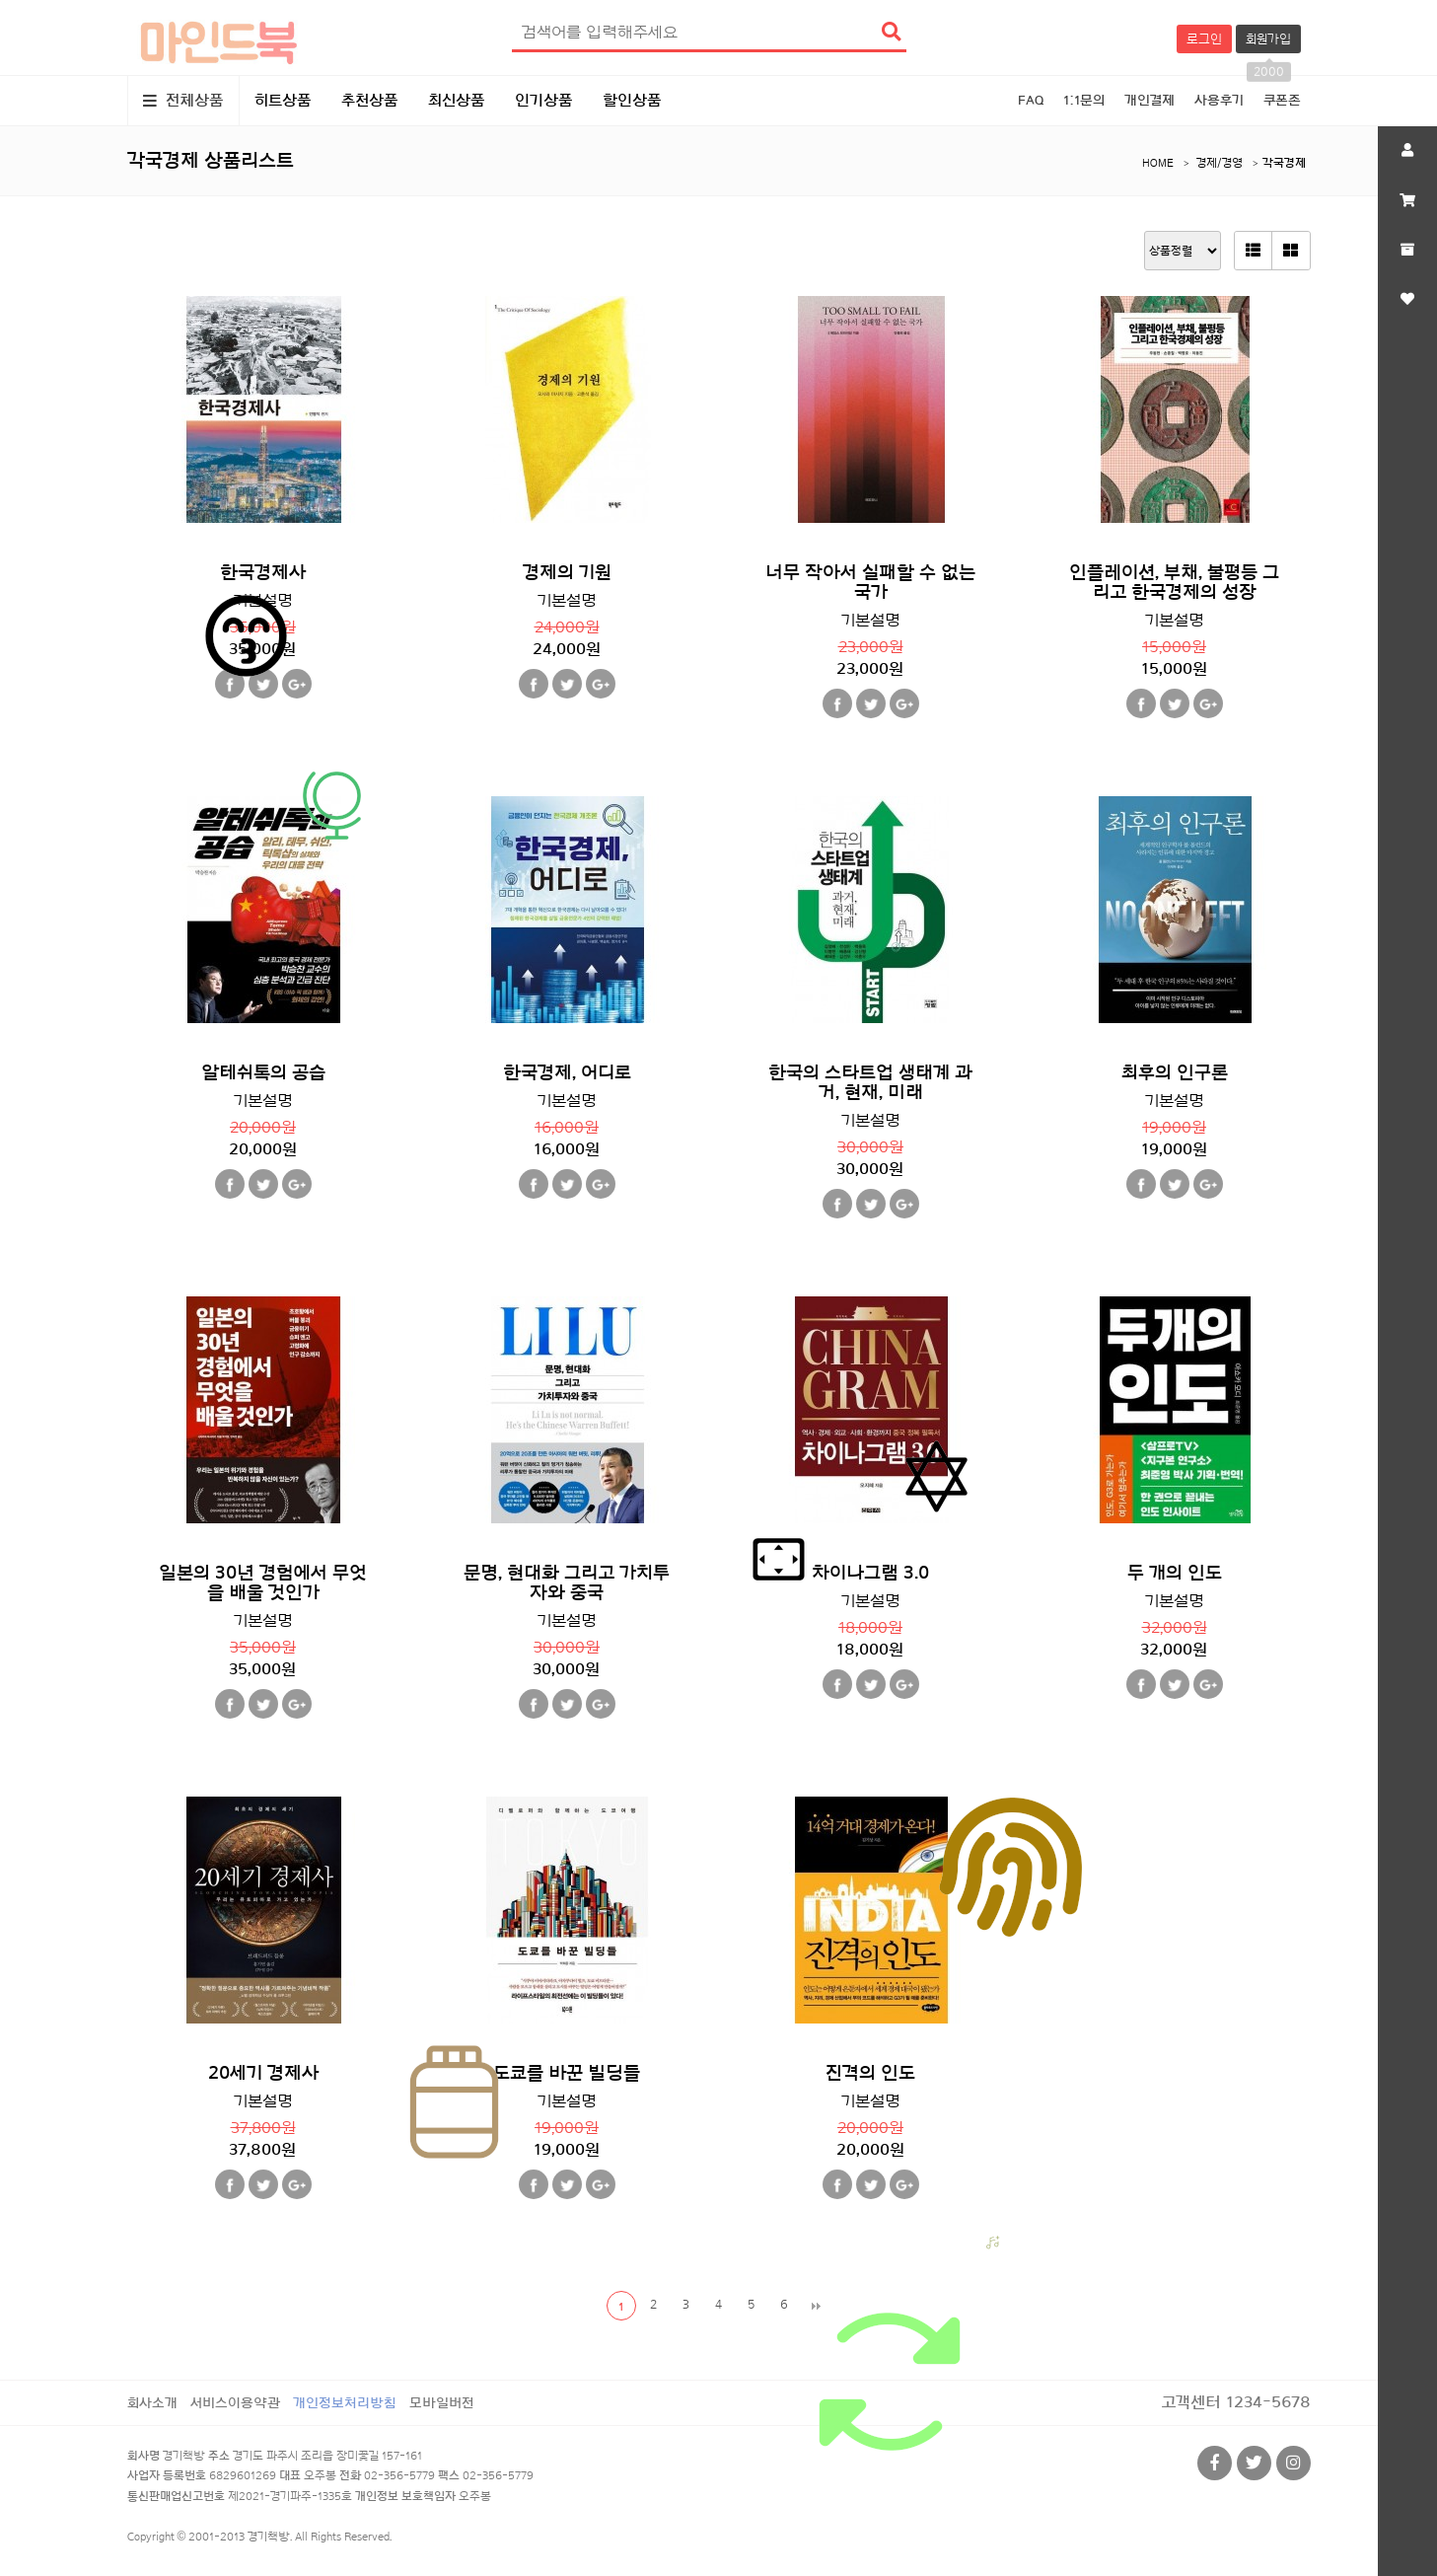  I want to click on indicates jewish religious content or services, so click(936, 1476).